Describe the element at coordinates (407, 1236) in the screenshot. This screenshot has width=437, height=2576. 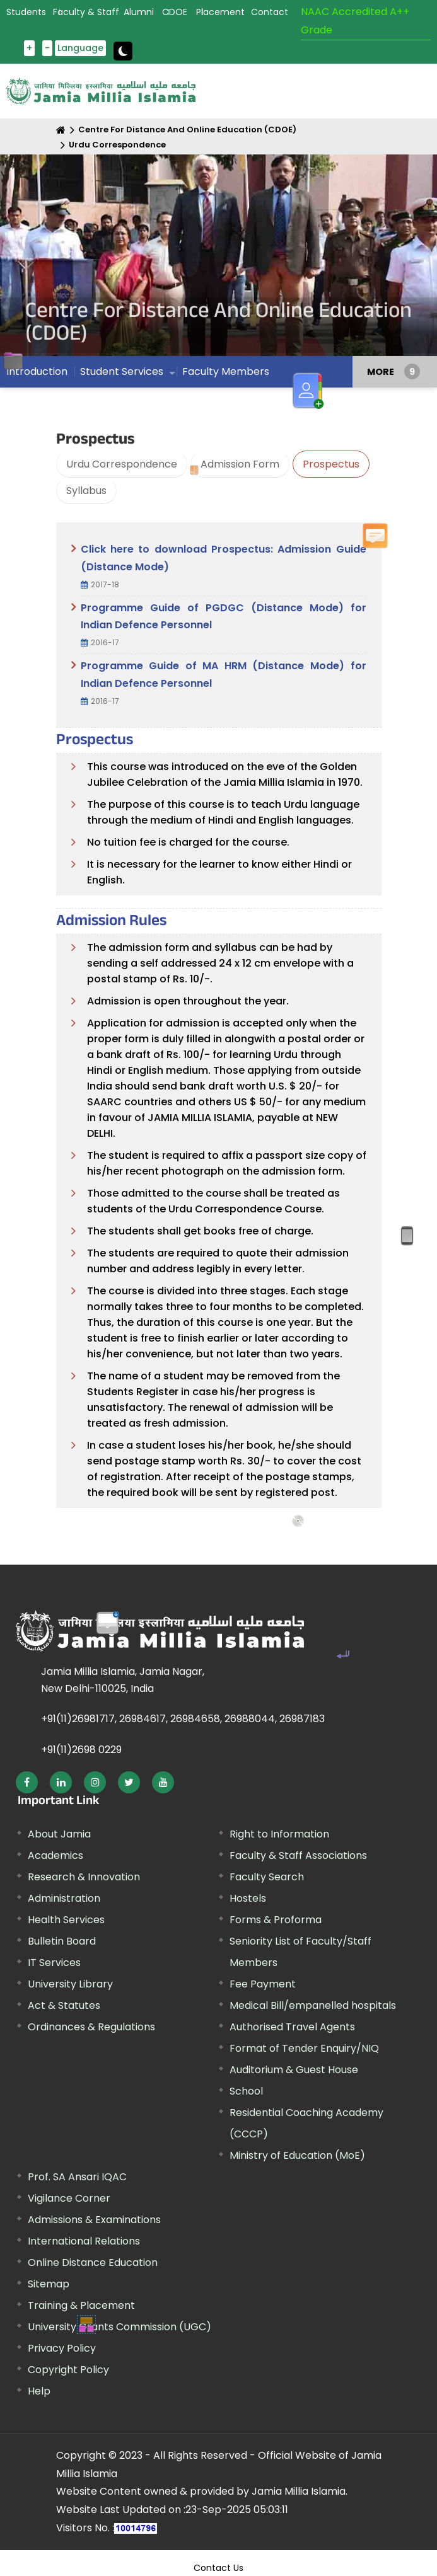
I see `access phone or dialer settings` at that location.